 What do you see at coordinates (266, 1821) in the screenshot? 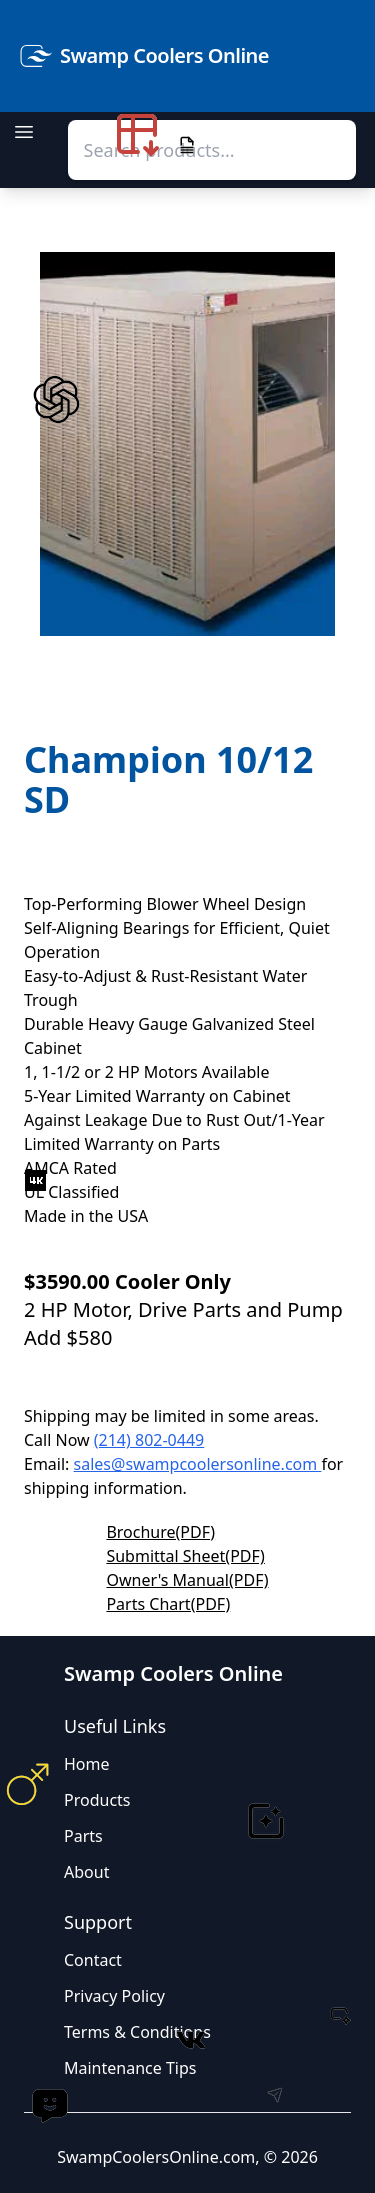
I see `apply filters or effects to a photo` at bounding box center [266, 1821].